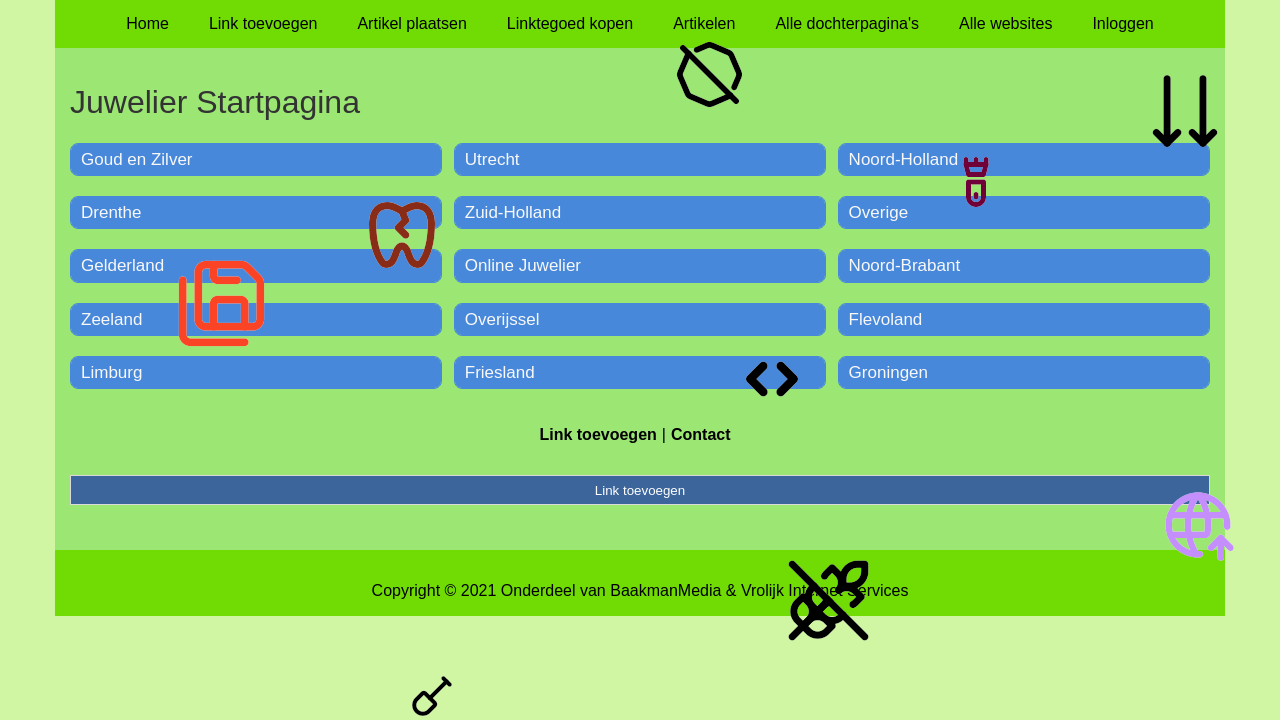  What do you see at coordinates (1185, 111) in the screenshot?
I see `download multiple items` at bounding box center [1185, 111].